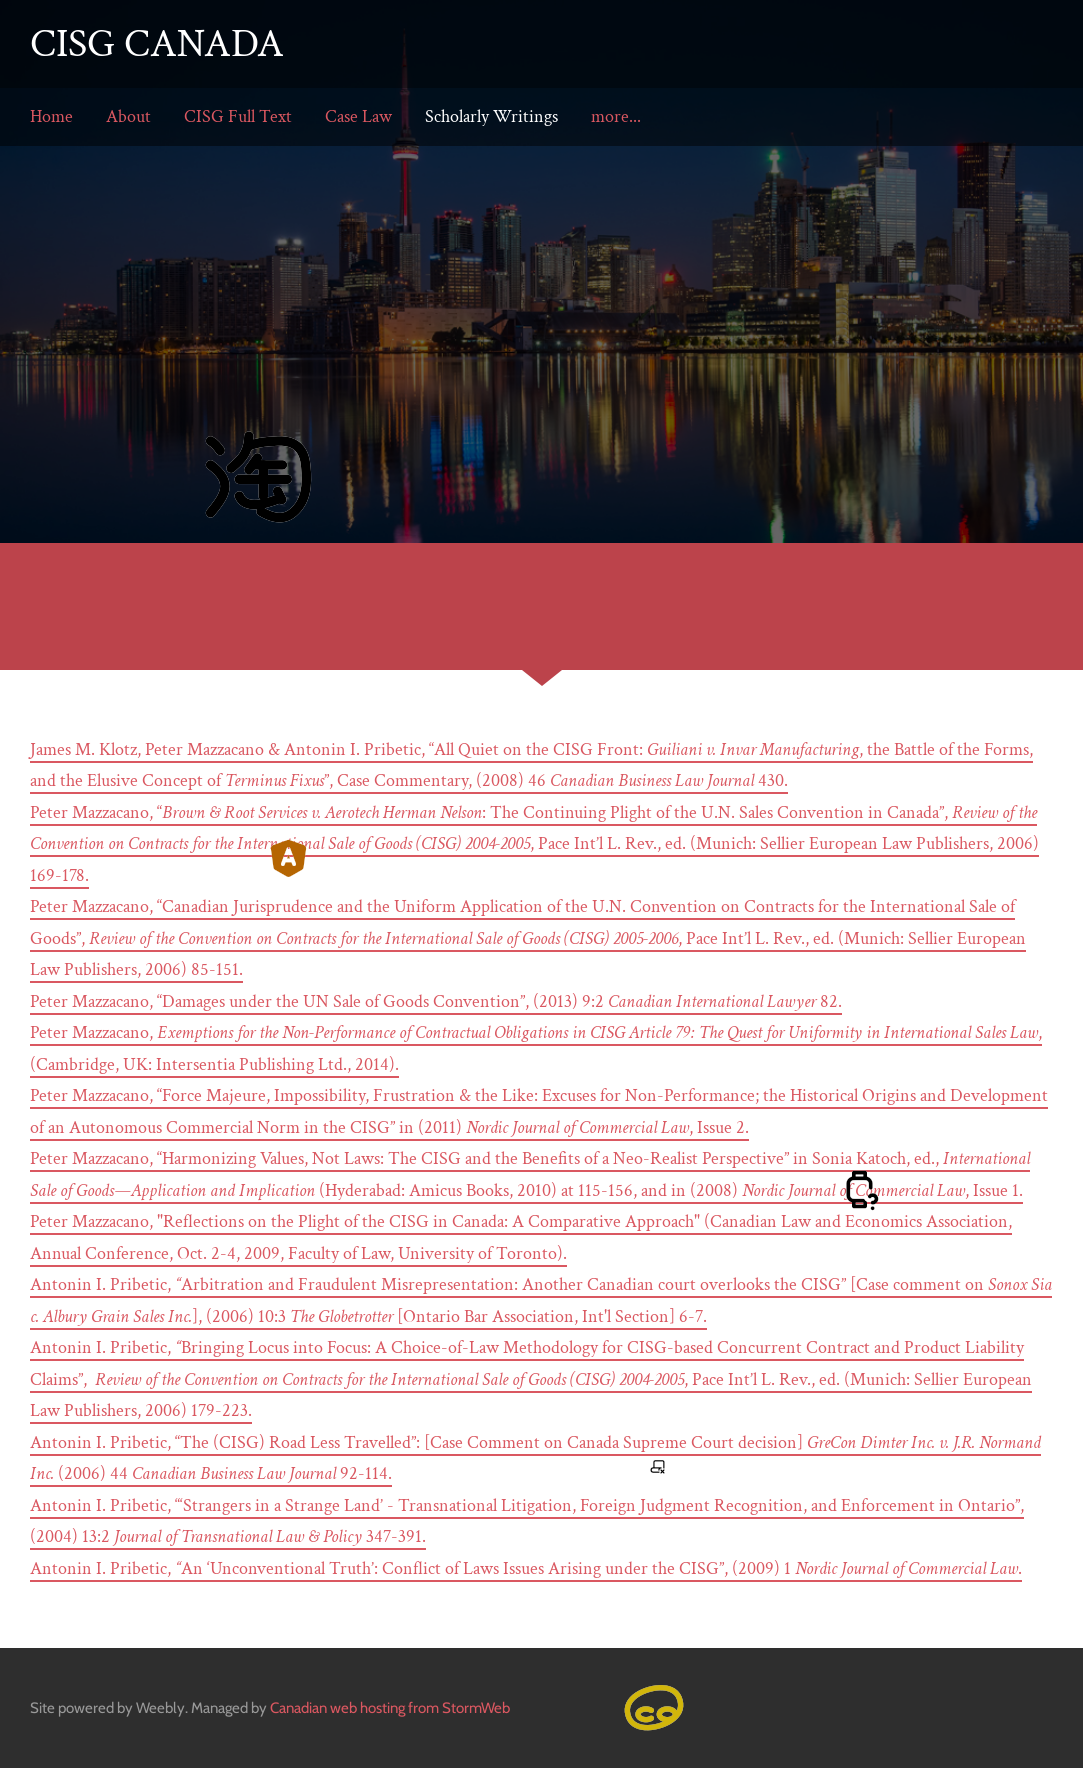  What do you see at coordinates (657, 1466) in the screenshot?
I see `remove or delete a script` at bounding box center [657, 1466].